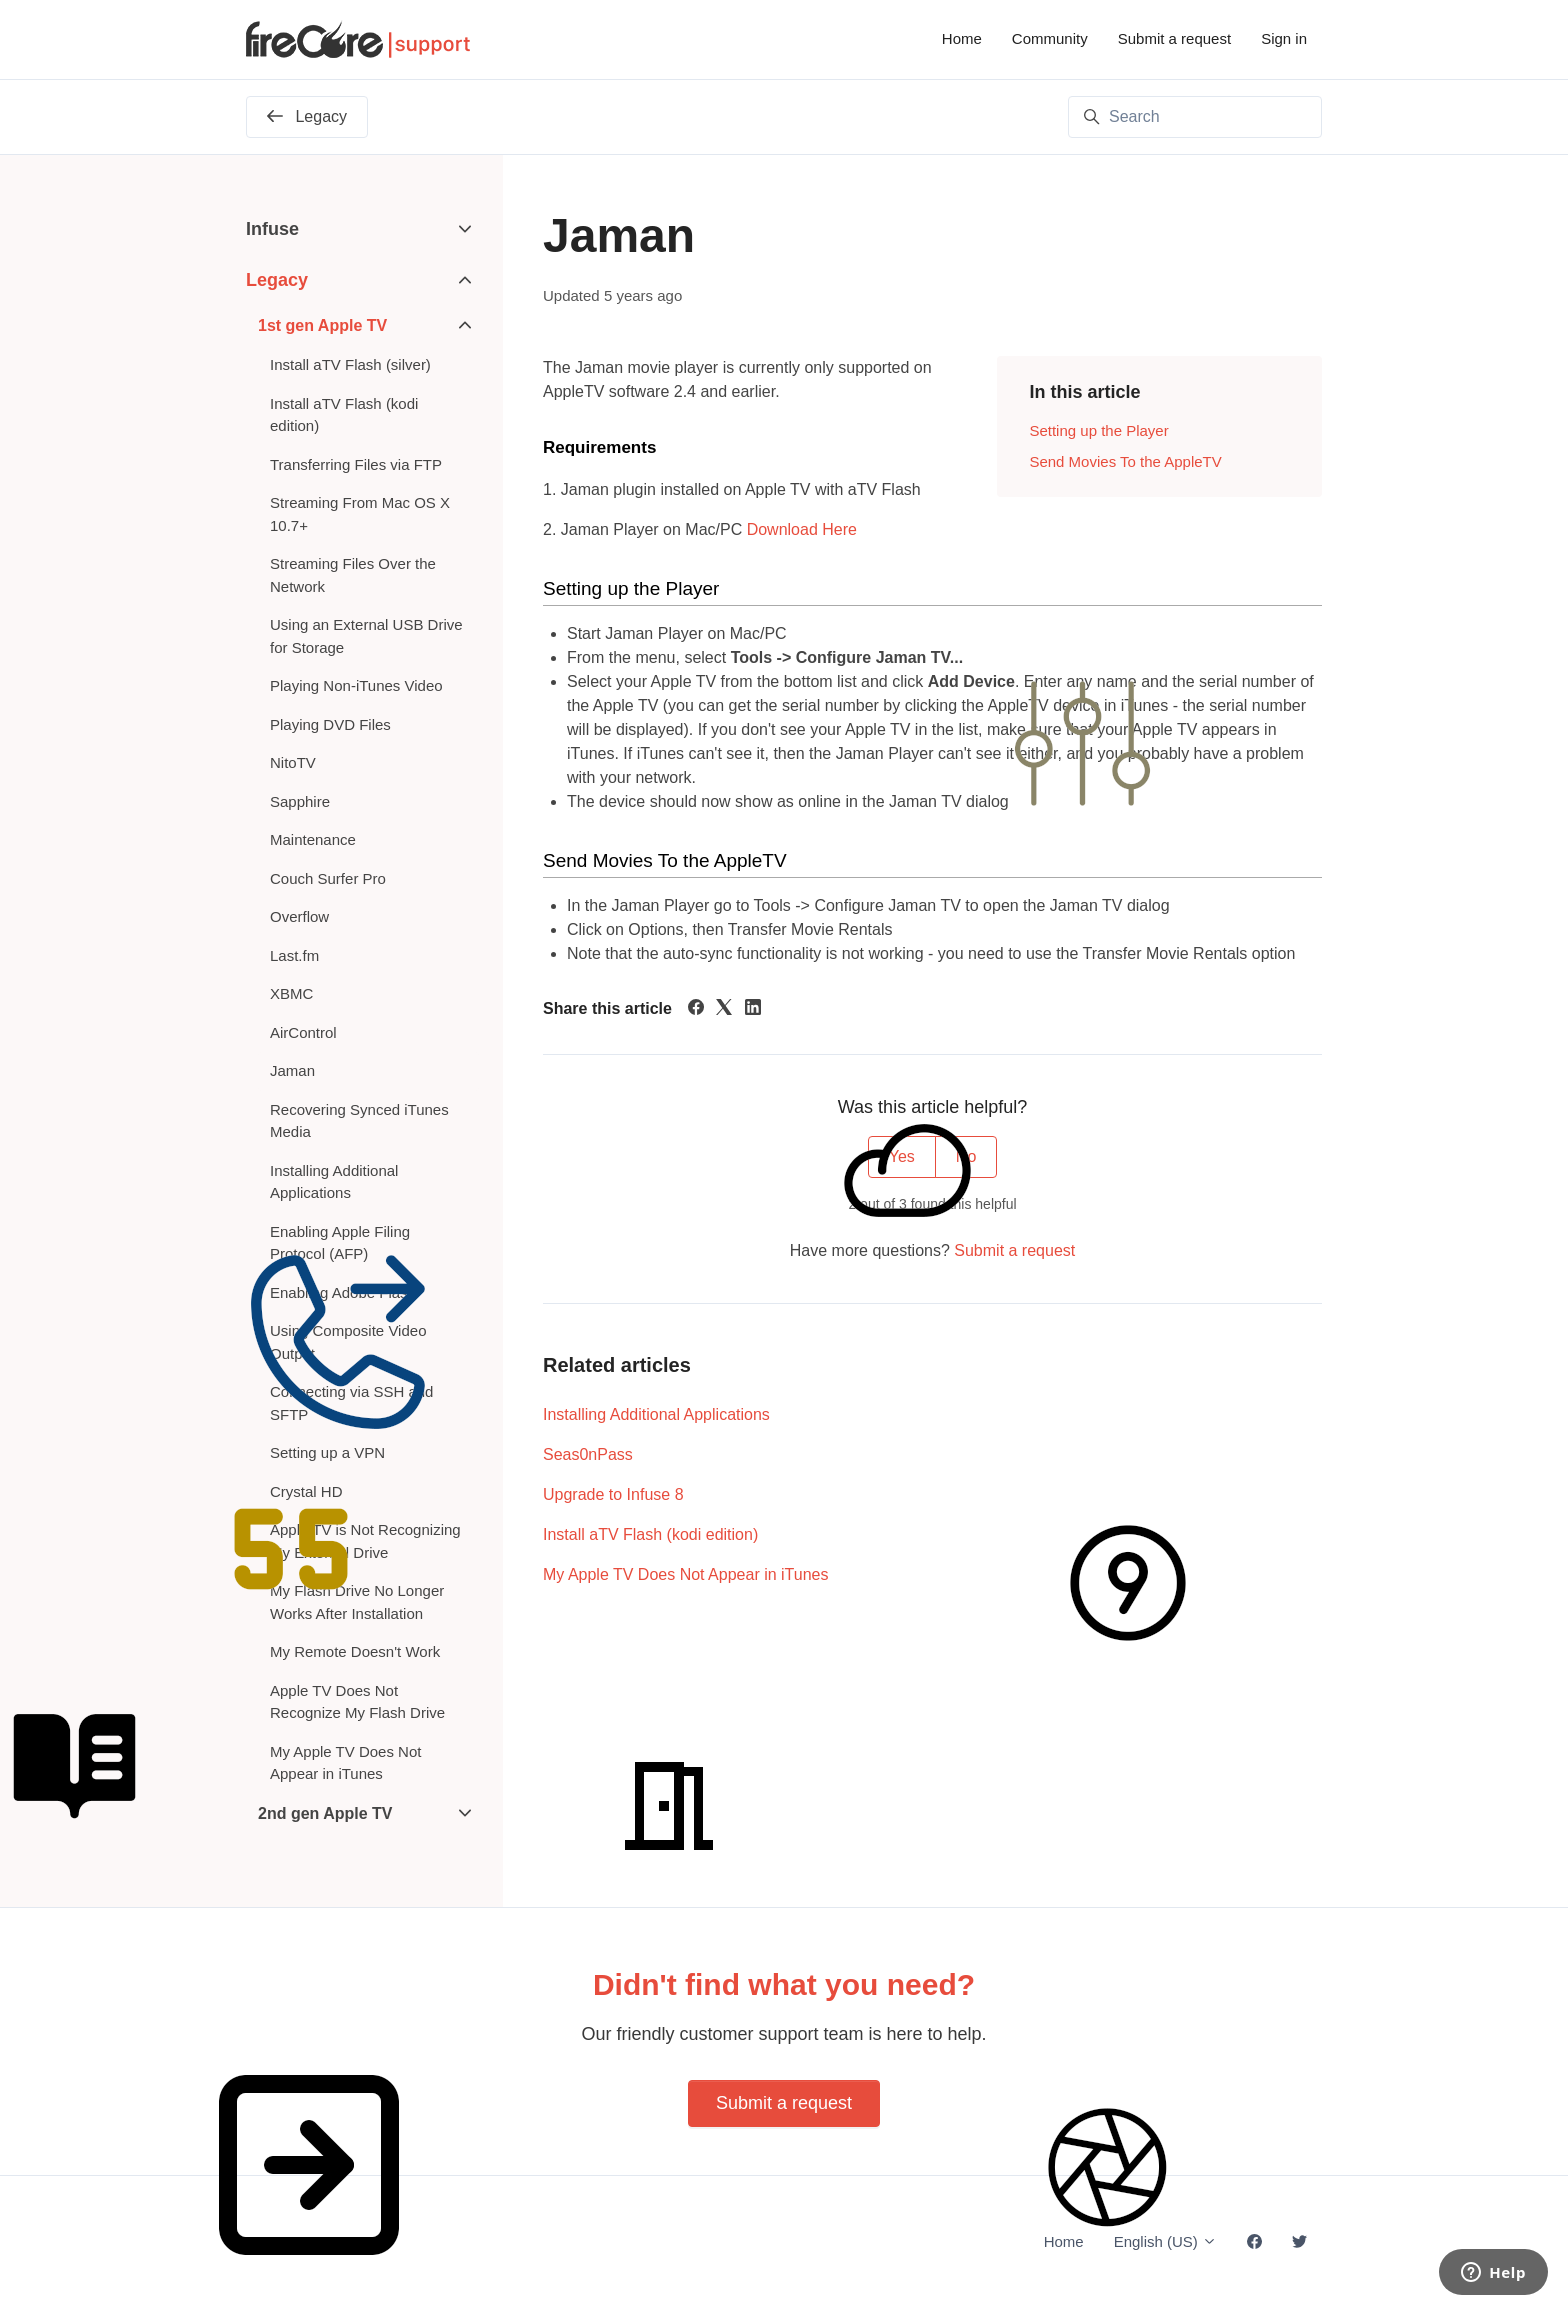 Image resolution: width=1568 pixels, height=2309 pixels. What do you see at coordinates (1107, 2167) in the screenshot?
I see `open camera settings` at bounding box center [1107, 2167].